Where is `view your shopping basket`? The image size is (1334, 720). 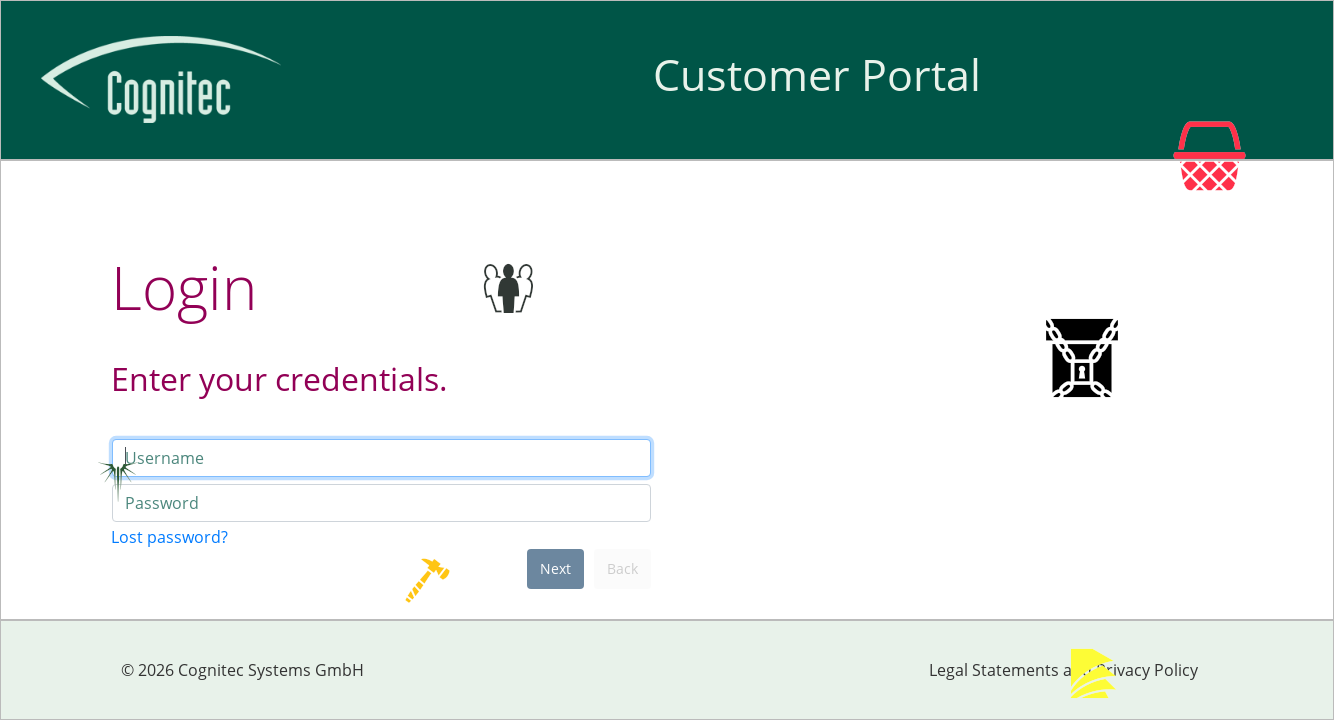 view your shopping basket is located at coordinates (1209, 155).